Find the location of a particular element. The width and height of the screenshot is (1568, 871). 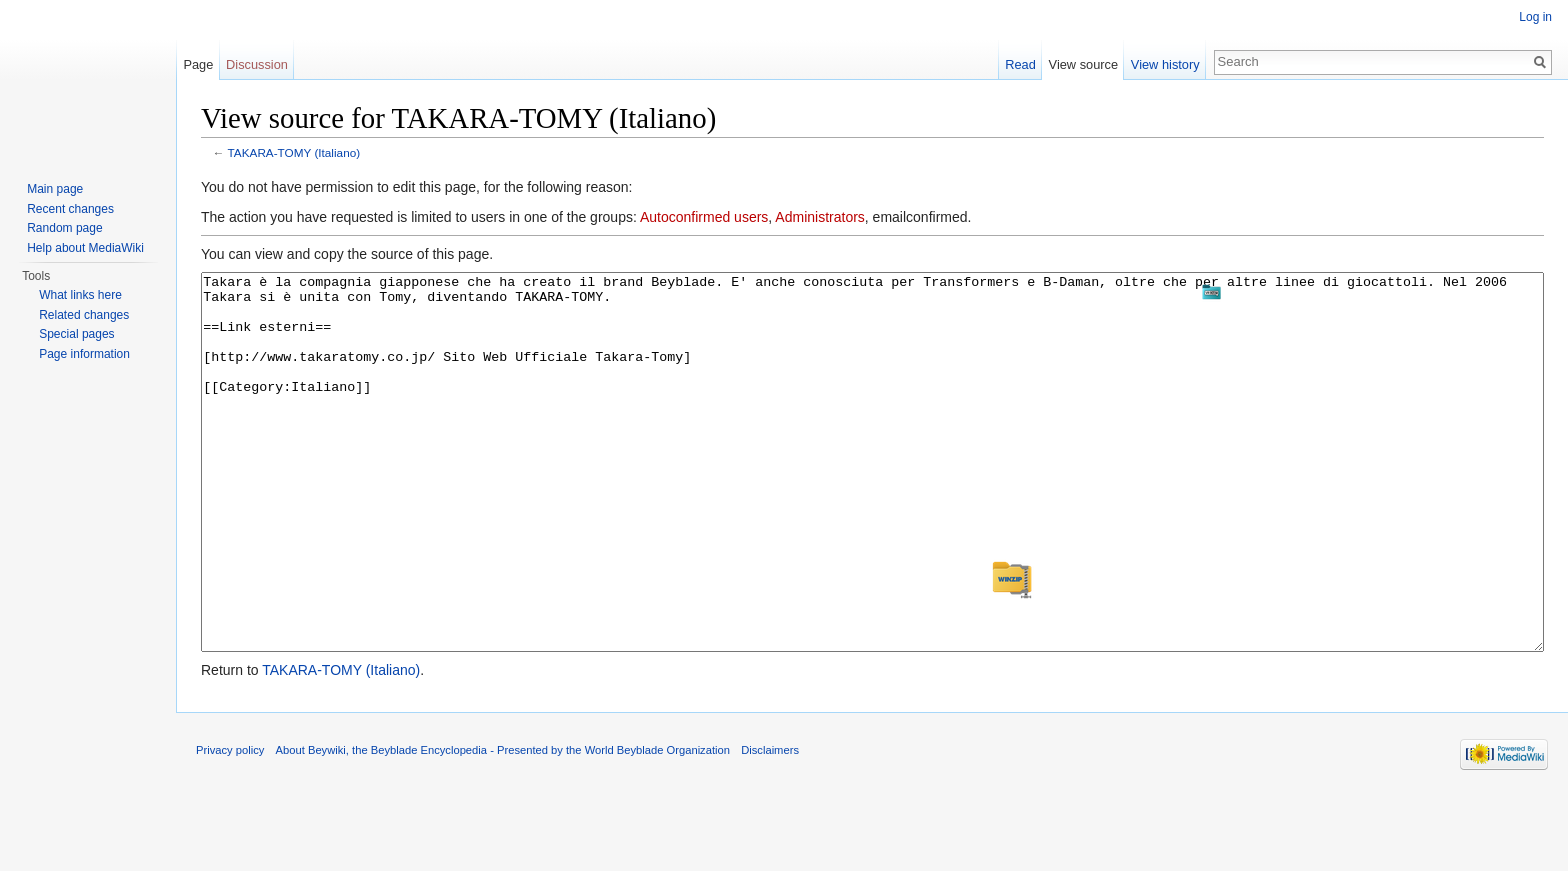

open vrchat files folder is located at coordinates (1211, 292).